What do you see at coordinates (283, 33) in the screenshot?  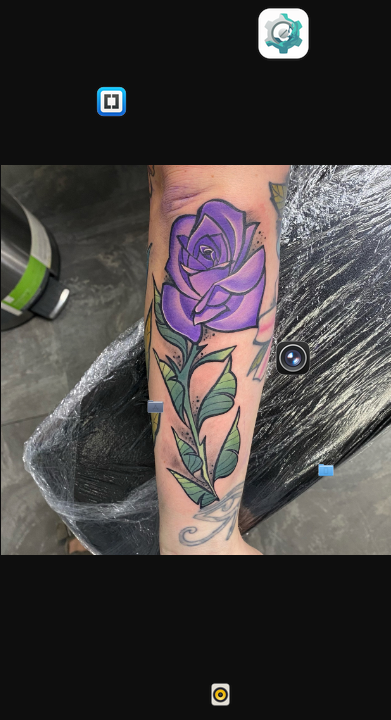 I see `open jacobdev application` at bounding box center [283, 33].